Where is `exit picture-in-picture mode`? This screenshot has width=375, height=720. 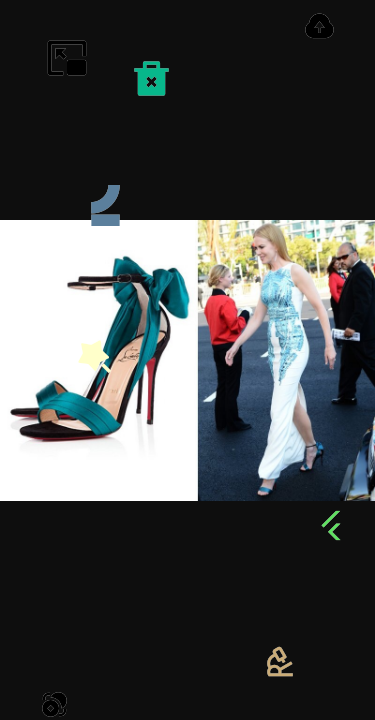
exit picture-in-picture mode is located at coordinates (67, 58).